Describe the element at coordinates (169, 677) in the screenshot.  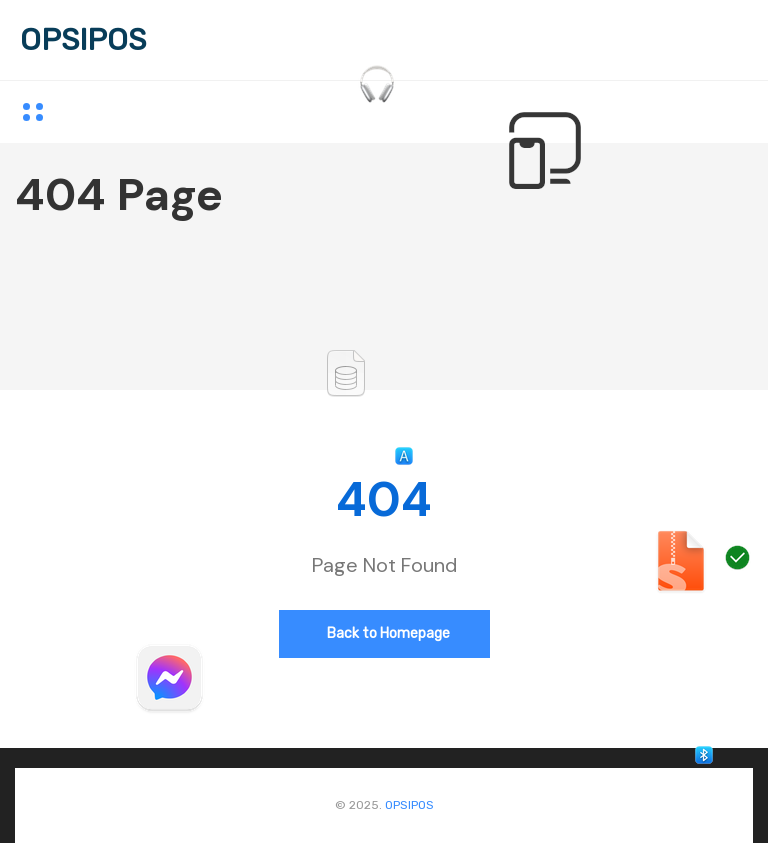
I see `open Facebook Messenger` at that location.